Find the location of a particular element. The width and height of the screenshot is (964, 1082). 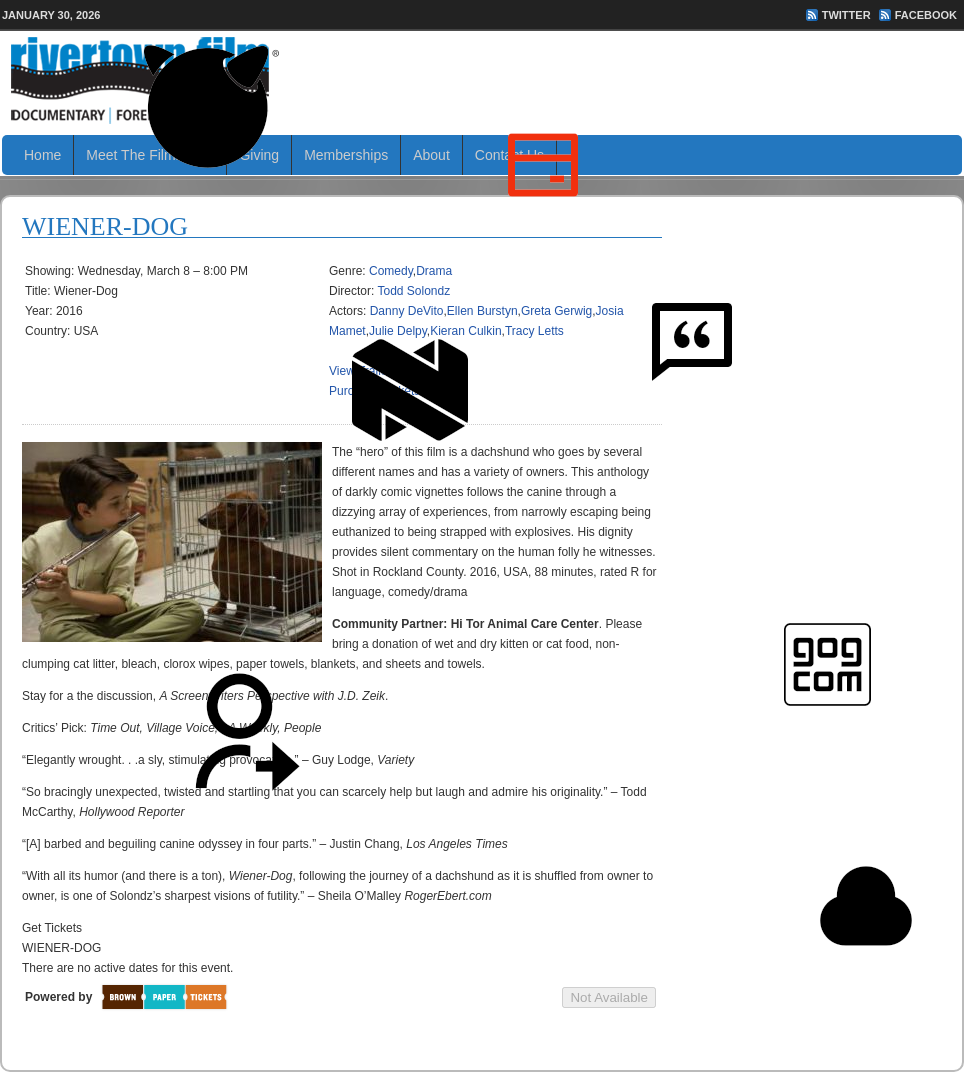

nordic semiconductor company logo is located at coordinates (410, 390).